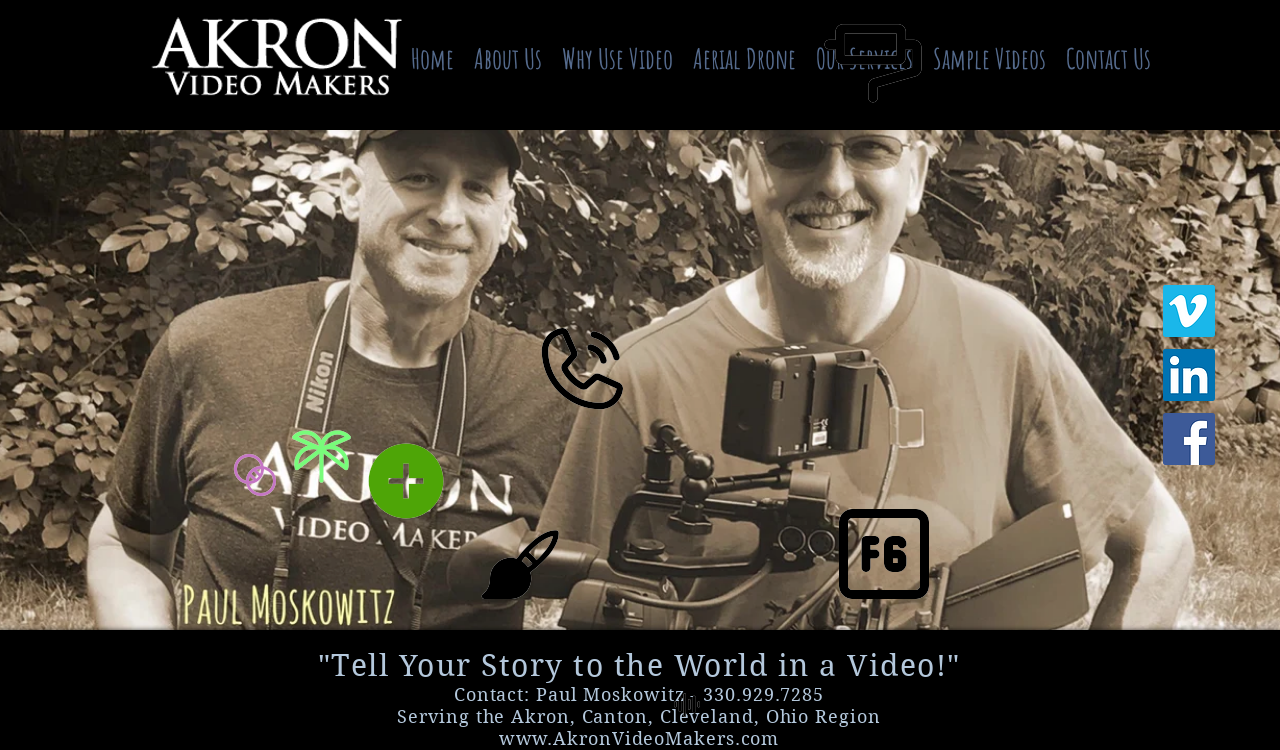 The height and width of the screenshot is (750, 1280). Describe the element at coordinates (873, 57) in the screenshot. I see `customize theme or appearance settings` at that location.